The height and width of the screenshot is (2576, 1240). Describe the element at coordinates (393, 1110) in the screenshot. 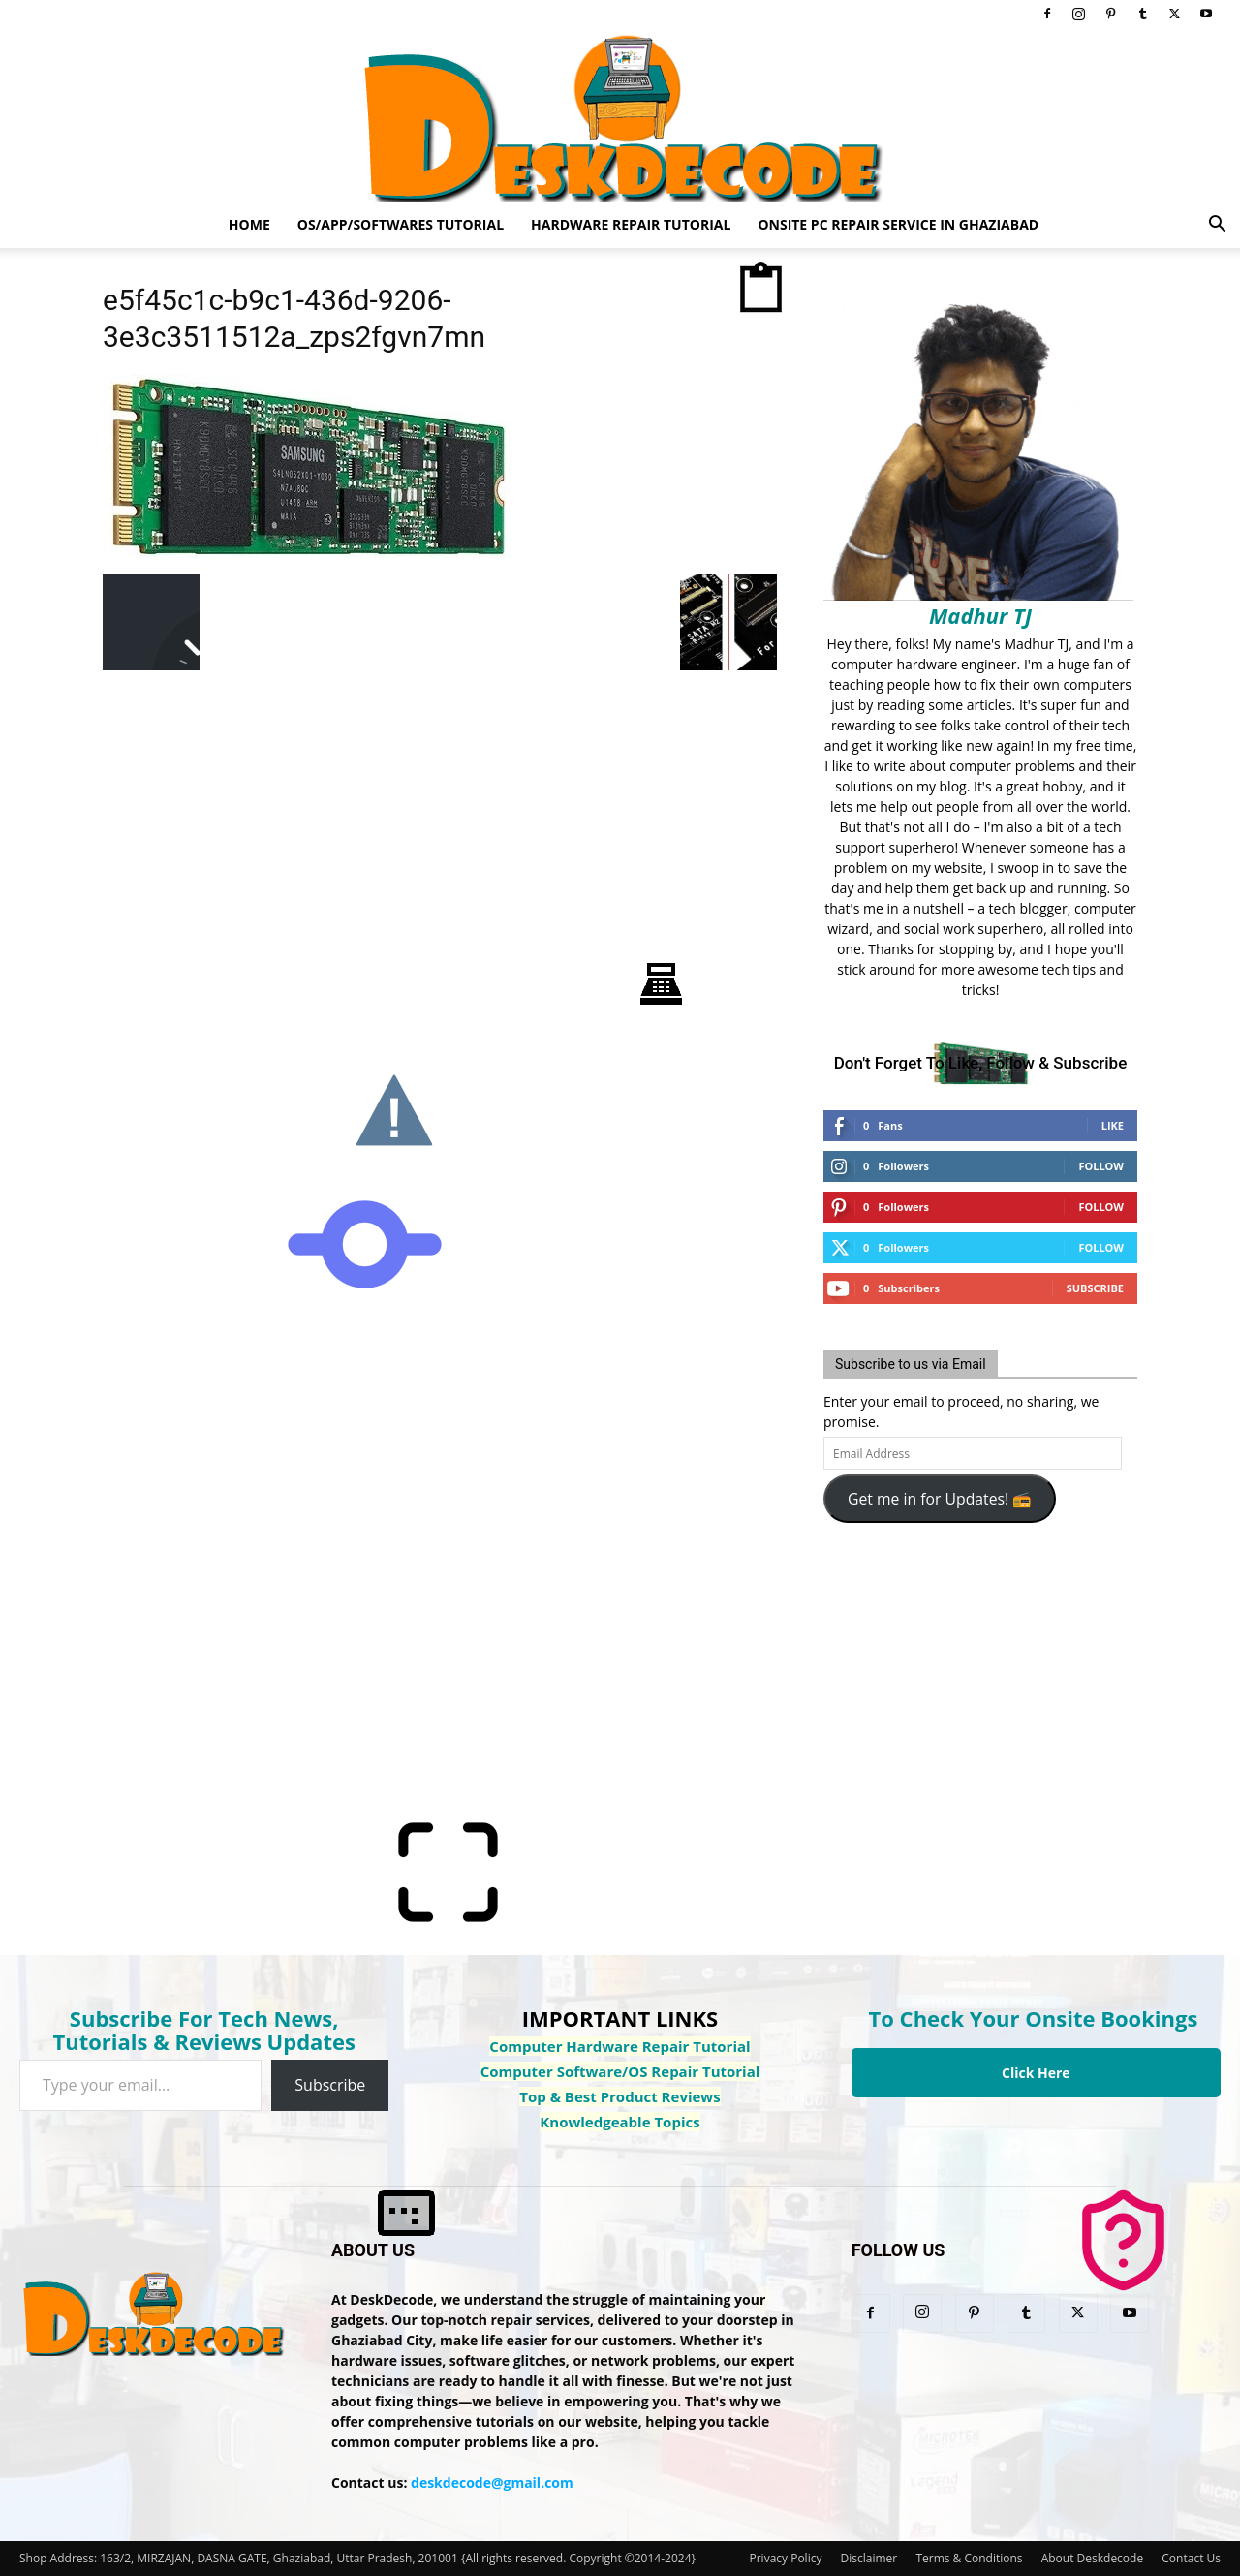

I see `indicates a warning or alert condition` at that location.